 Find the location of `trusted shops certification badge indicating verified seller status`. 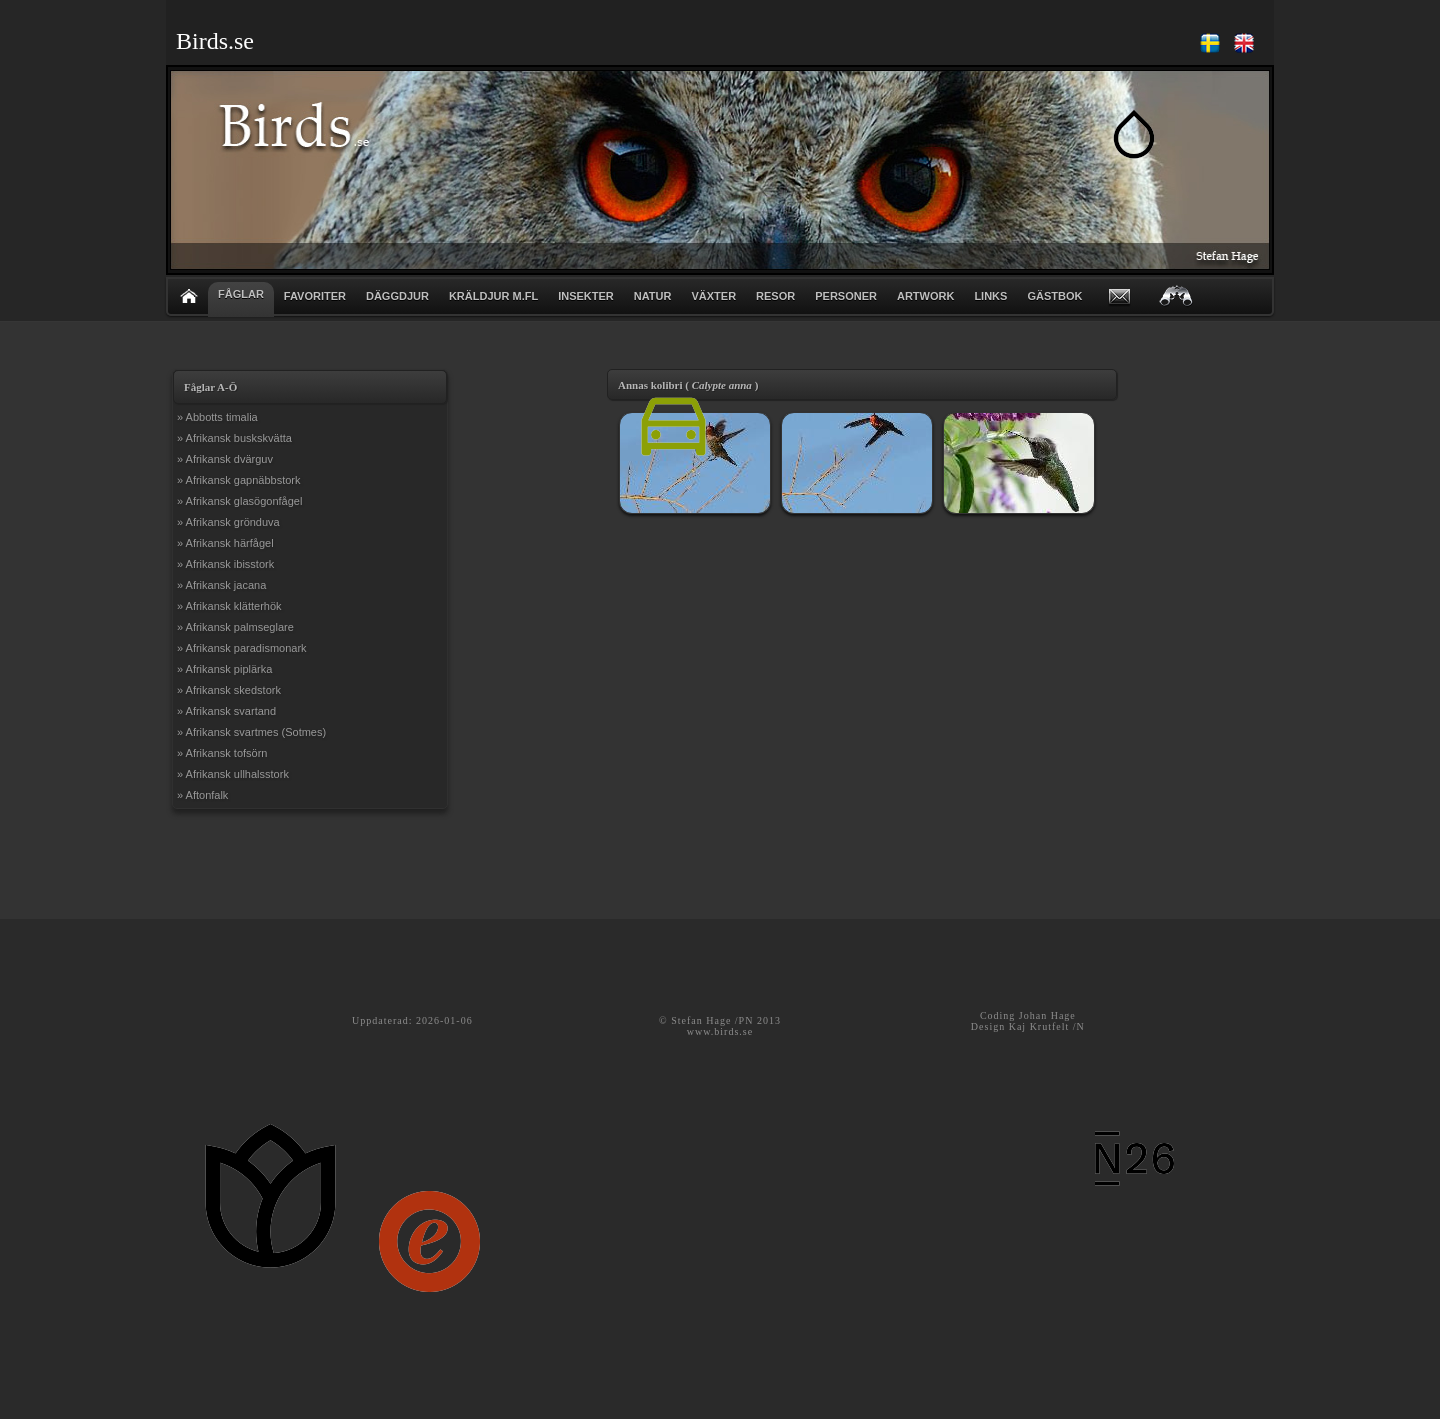

trusted shops certification badge indicating verified seller status is located at coordinates (429, 1241).